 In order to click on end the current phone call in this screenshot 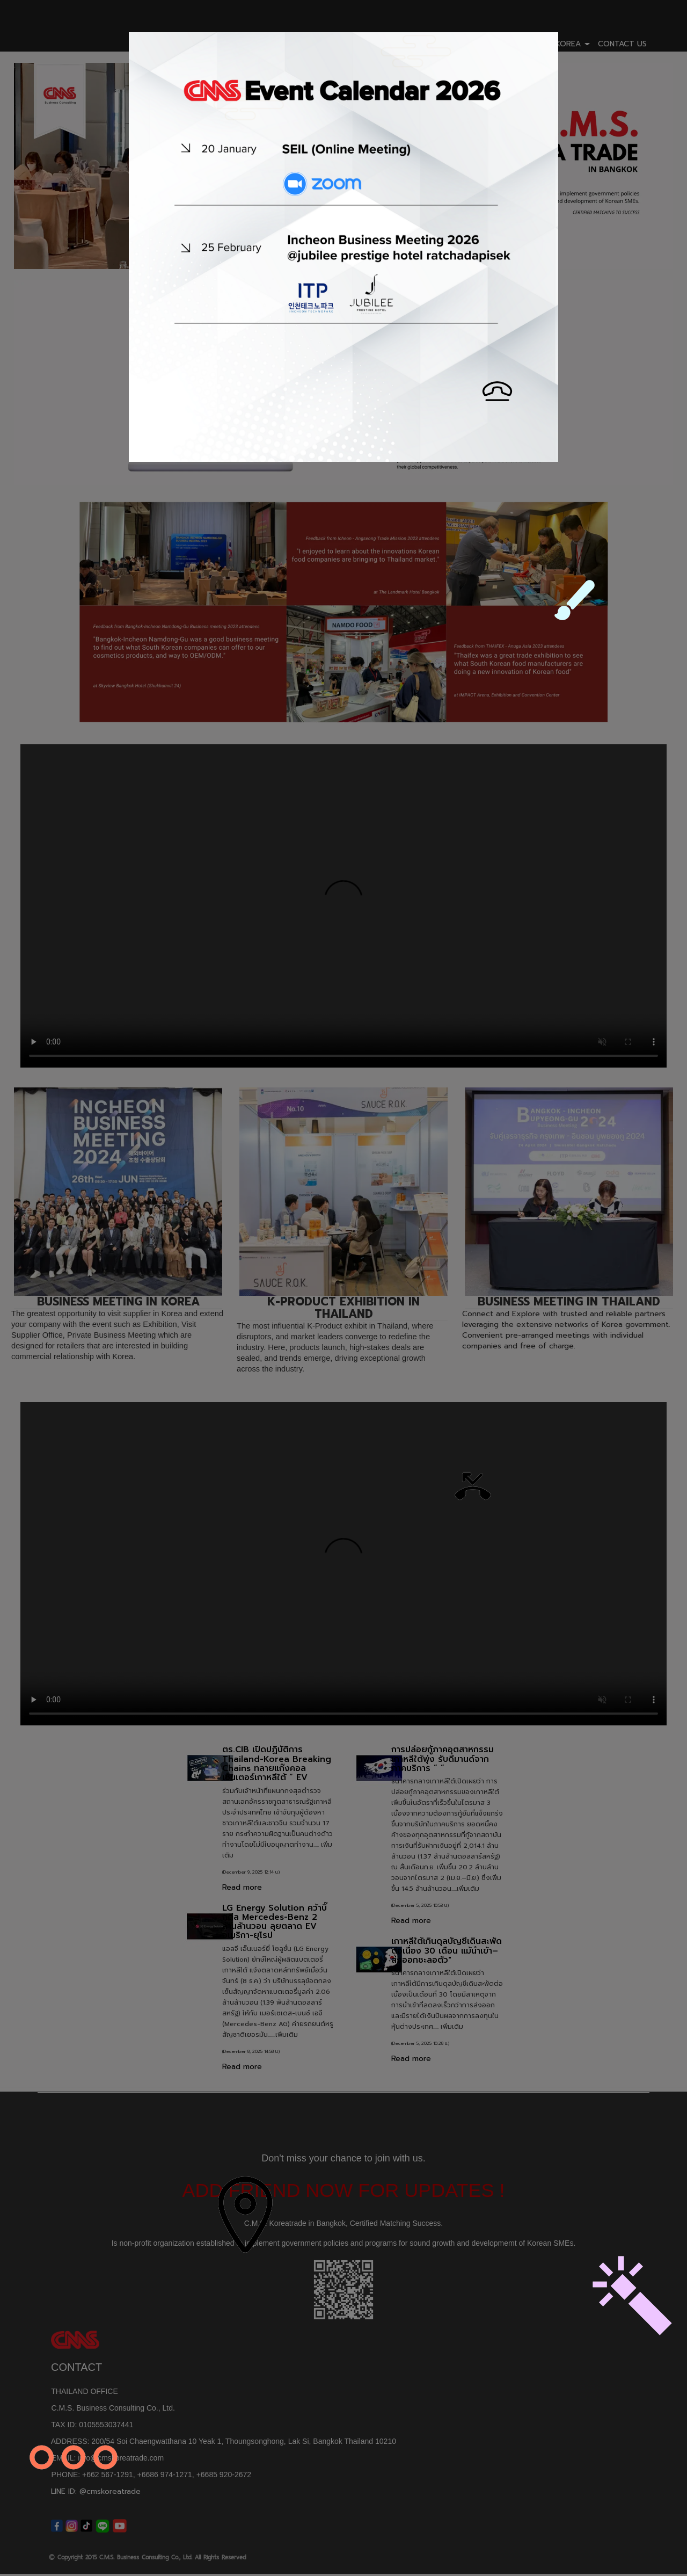, I will do `click(497, 391)`.